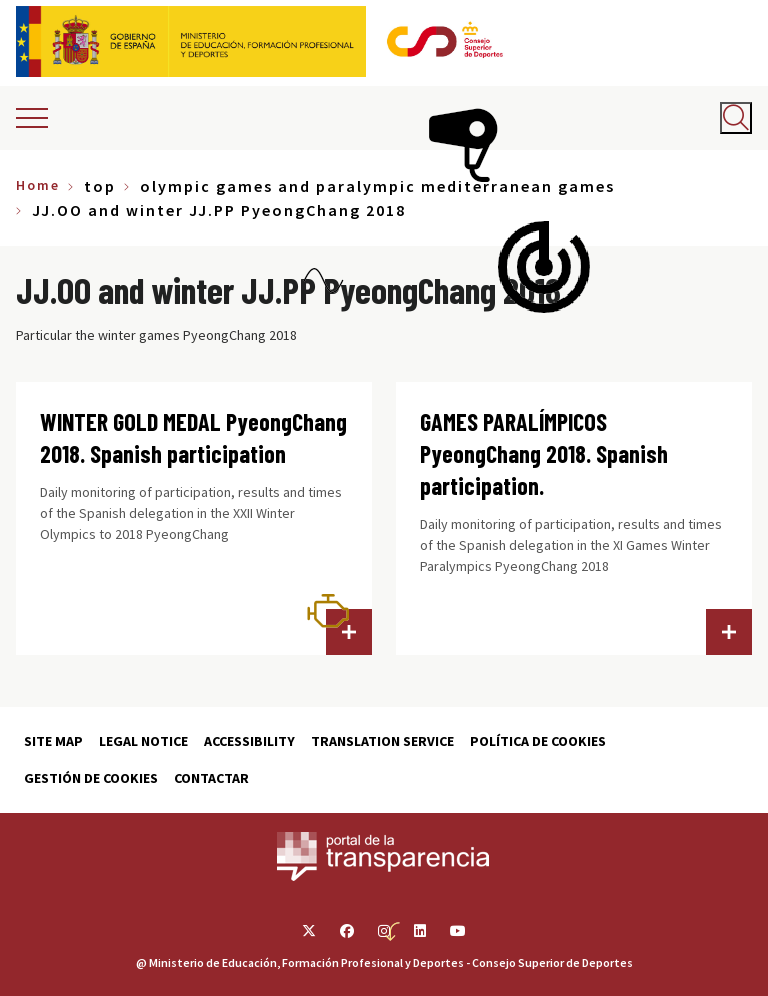 This screenshot has height=996, width=768. I want to click on adjust audio or sound wave settings, so click(323, 280).